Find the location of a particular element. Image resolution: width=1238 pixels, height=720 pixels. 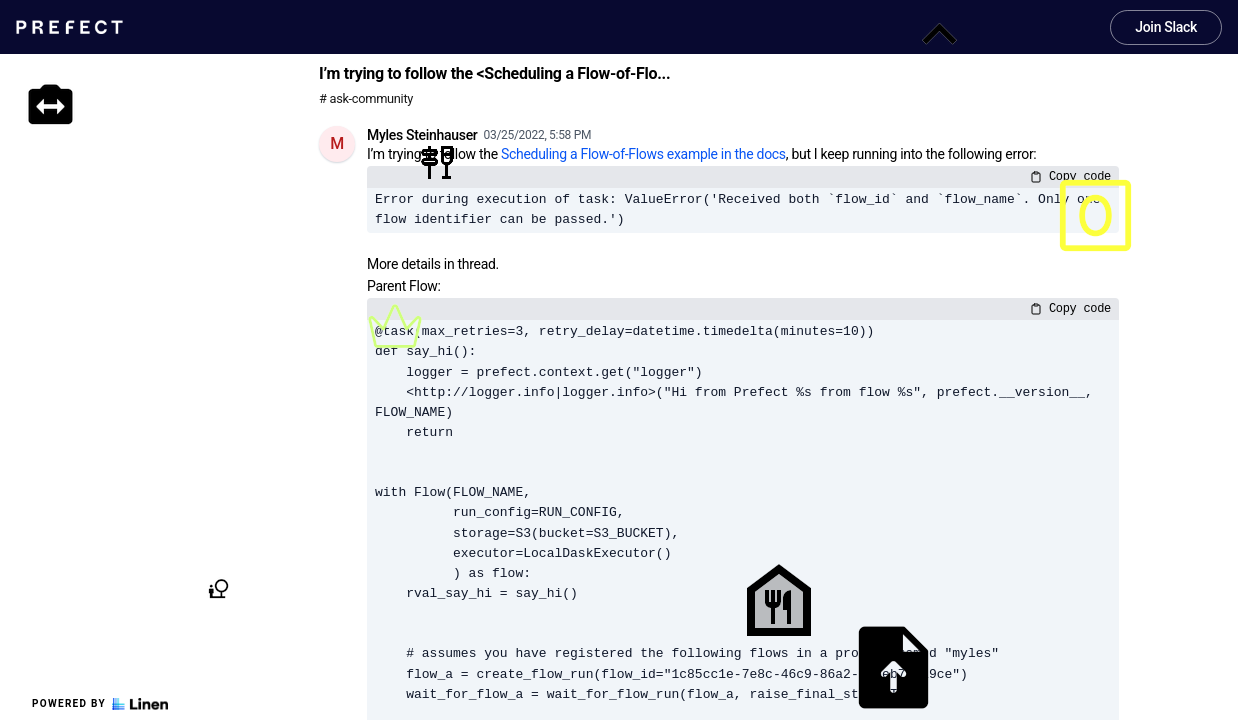

indicates zero or null value is located at coordinates (1095, 215).